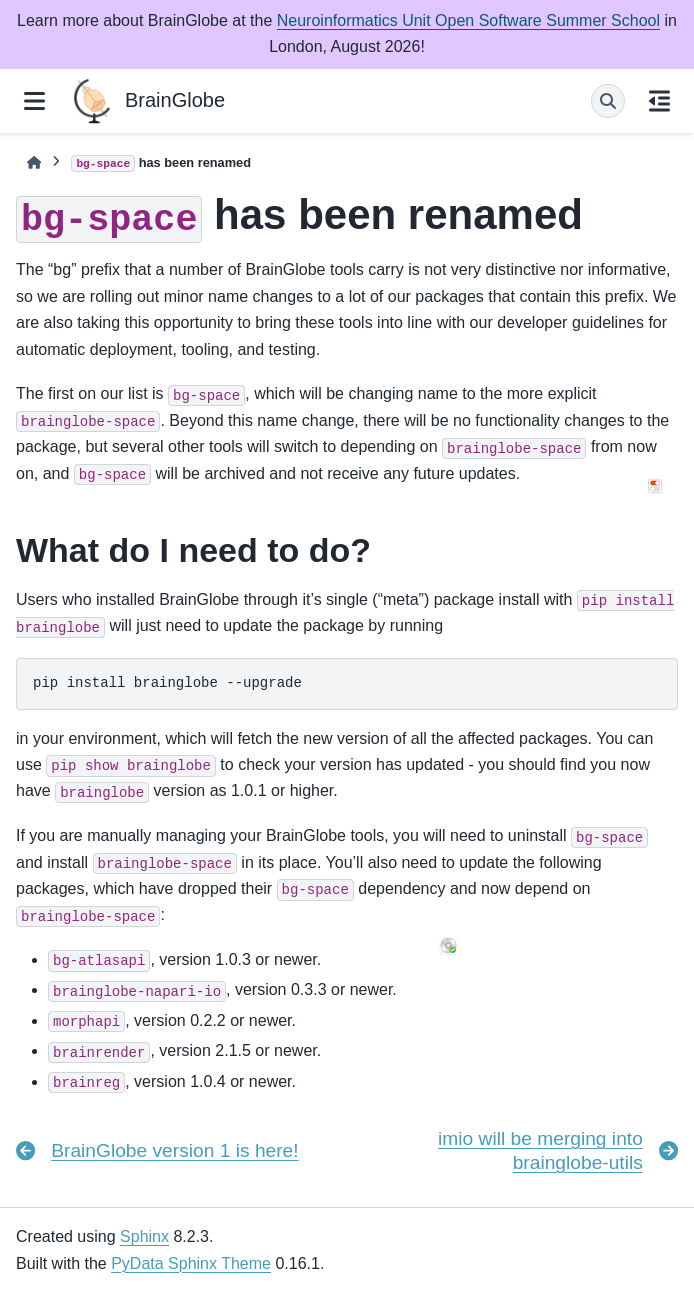  What do you see at coordinates (655, 486) in the screenshot?
I see `open gnome tweaks to customize system settings` at bounding box center [655, 486].